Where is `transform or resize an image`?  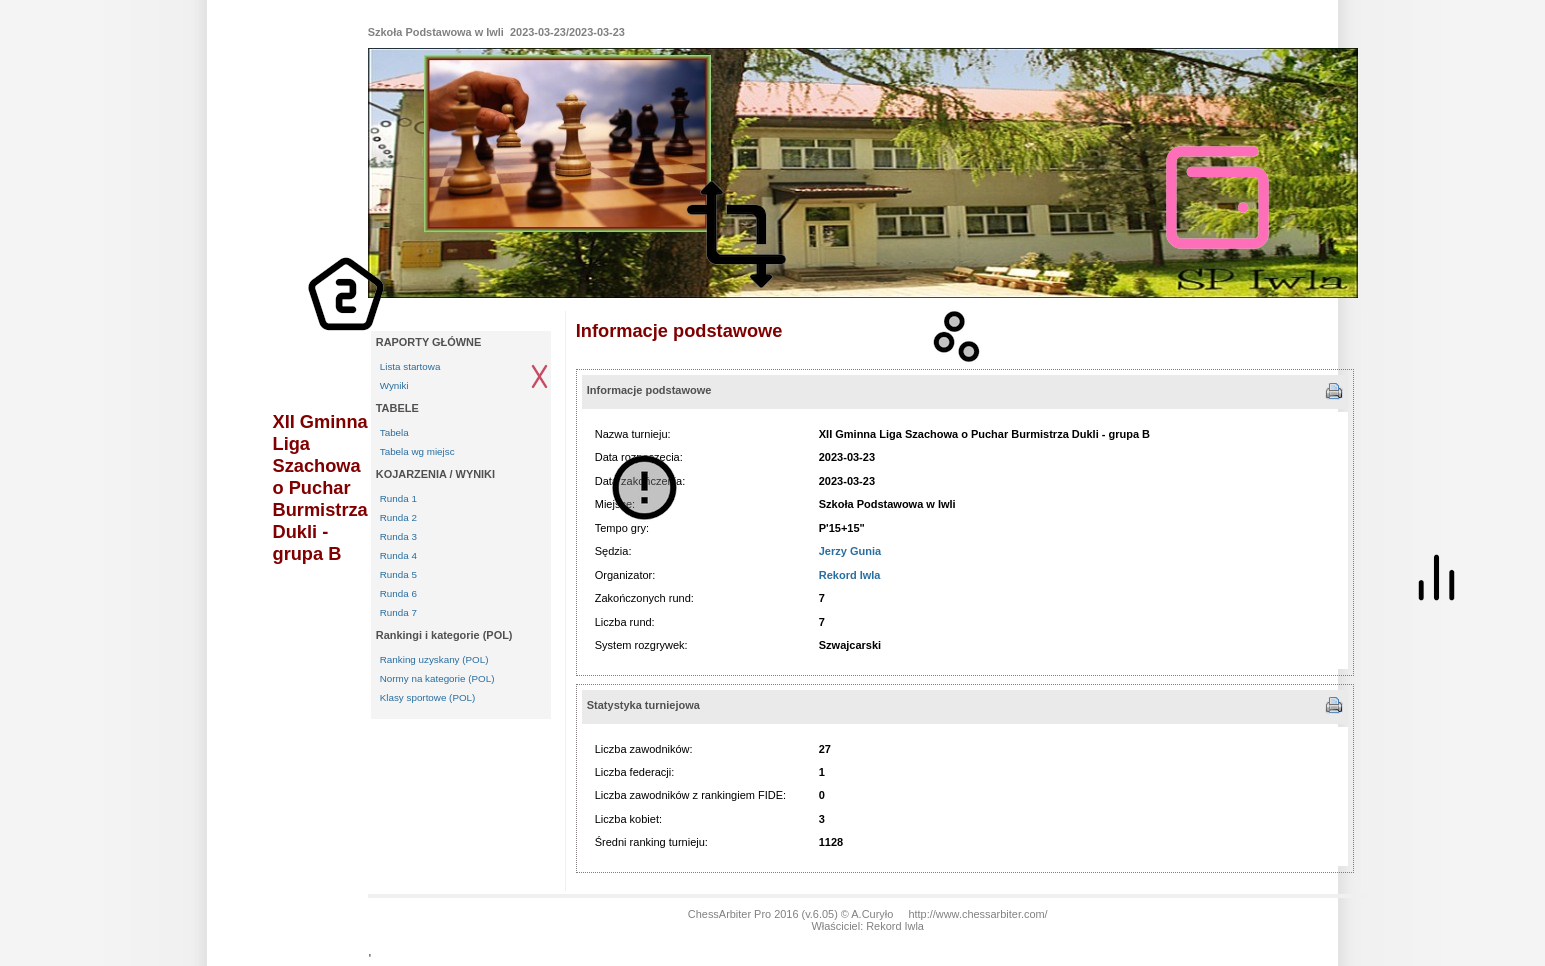 transform or resize an image is located at coordinates (736, 234).